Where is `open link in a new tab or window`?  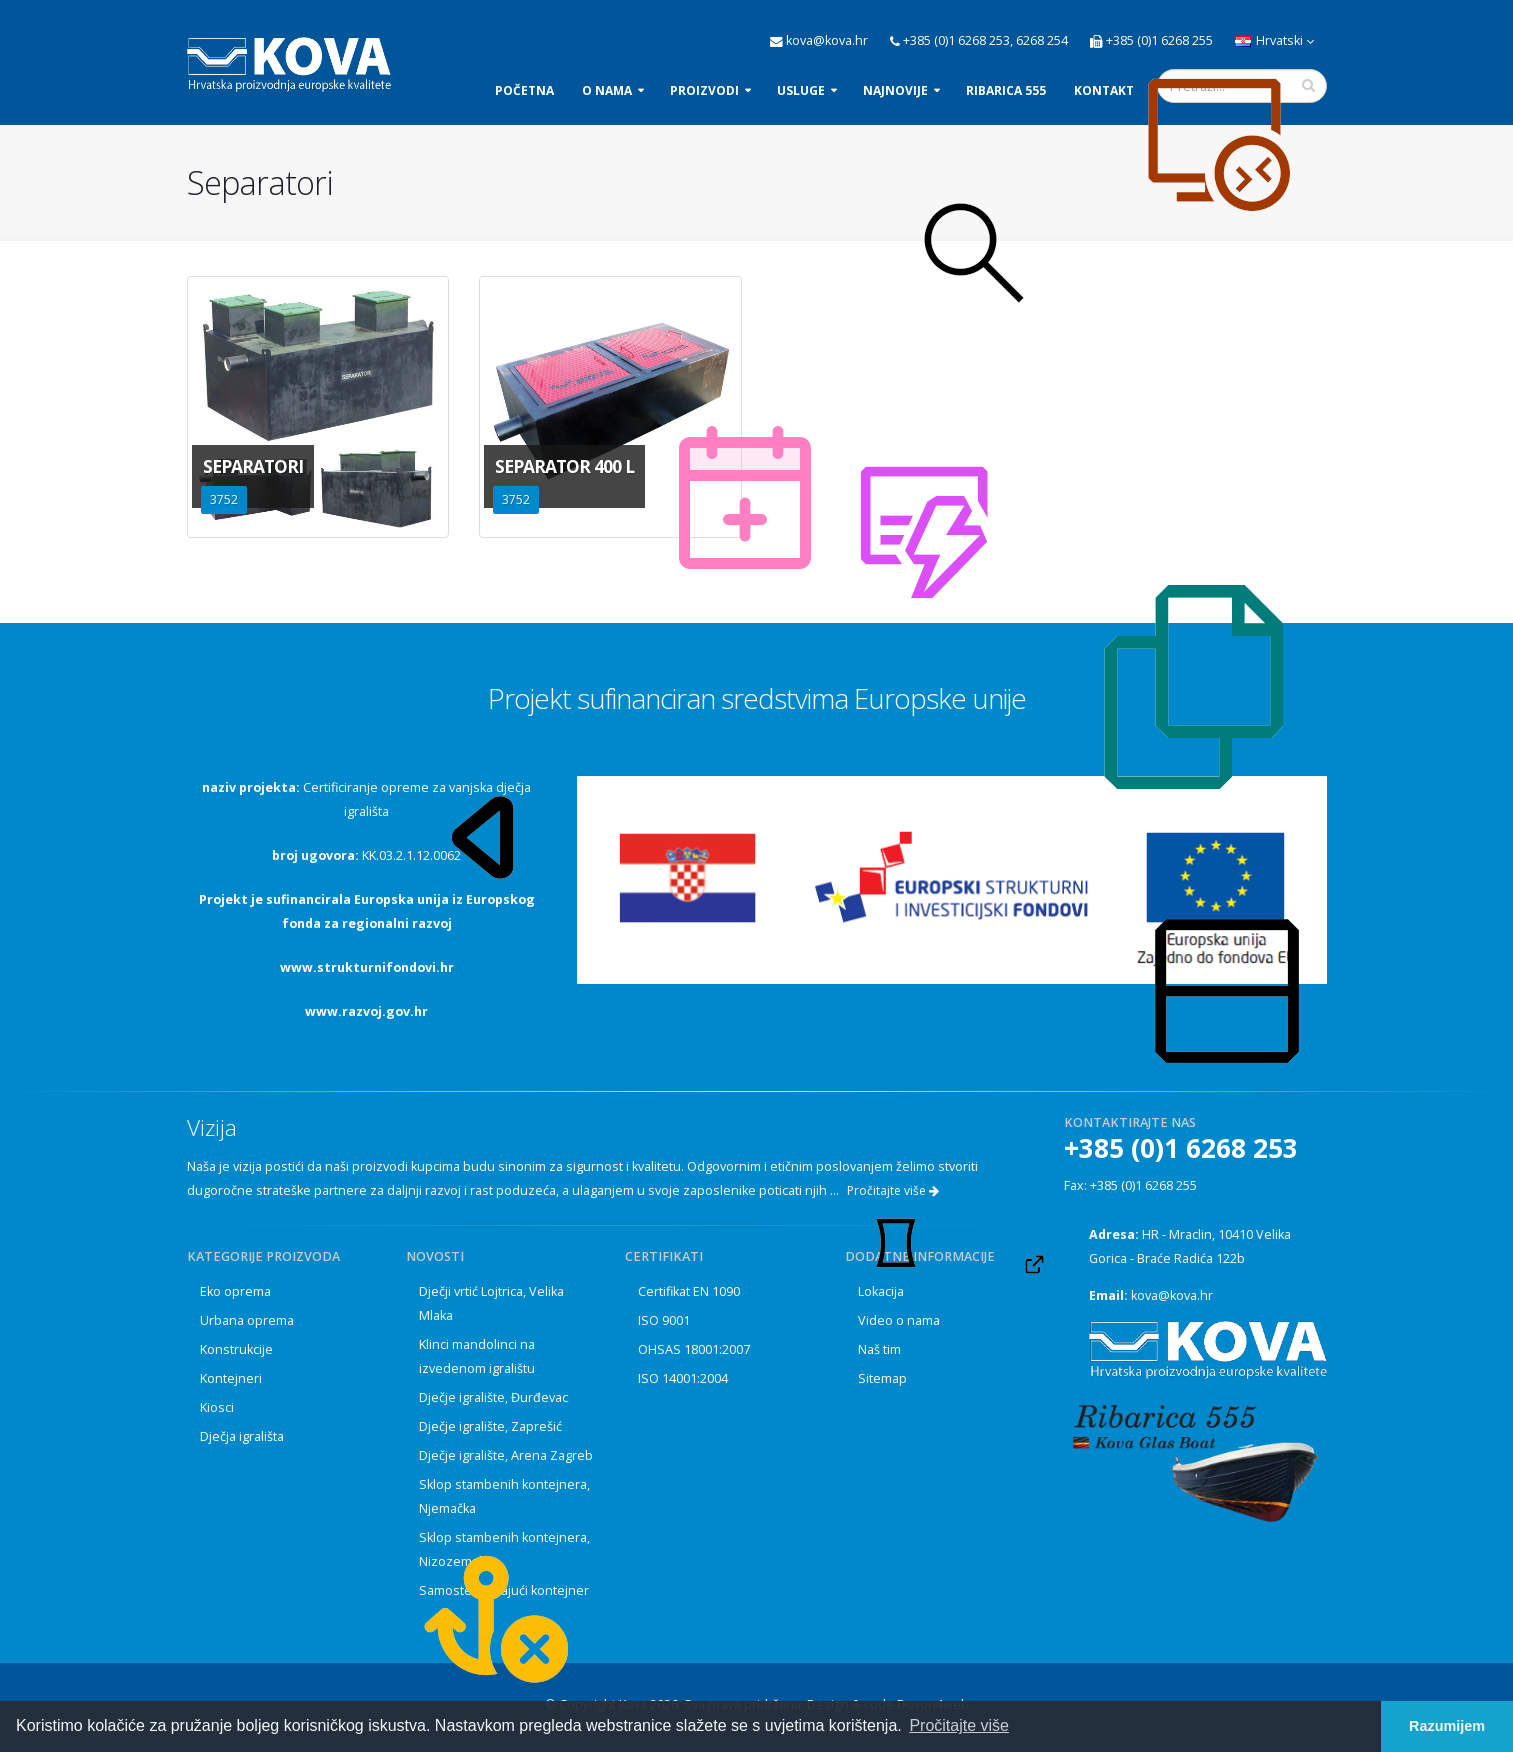
open link in a new tab or window is located at coordinates (1034, 1264).